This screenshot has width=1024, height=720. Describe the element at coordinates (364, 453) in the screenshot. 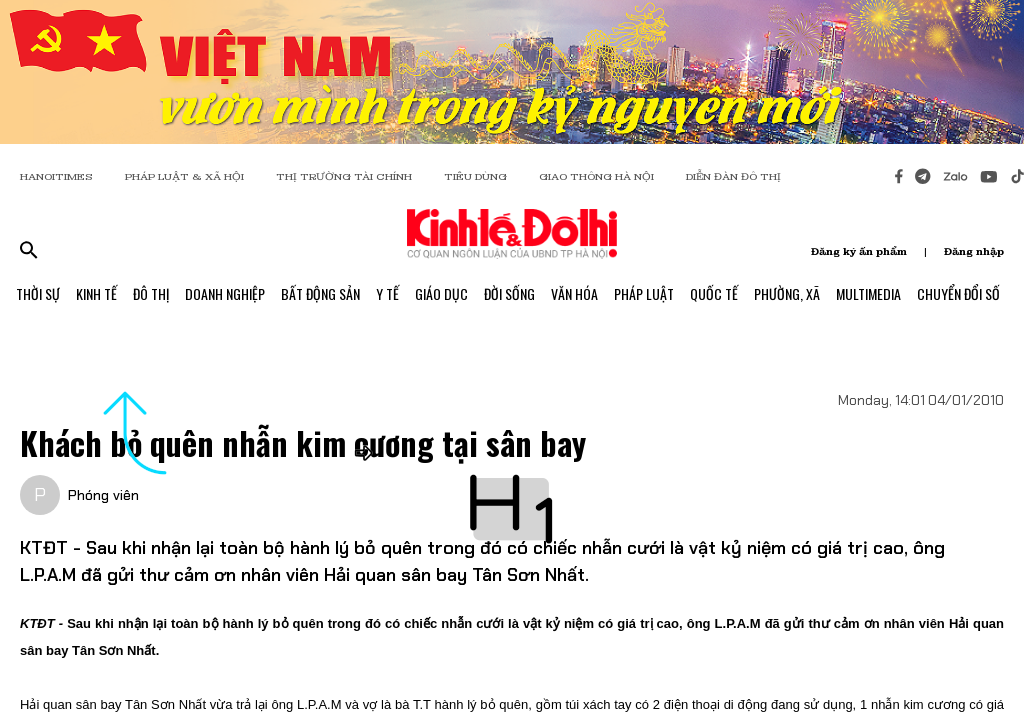

I see `navigate to the next item or page` at that location.